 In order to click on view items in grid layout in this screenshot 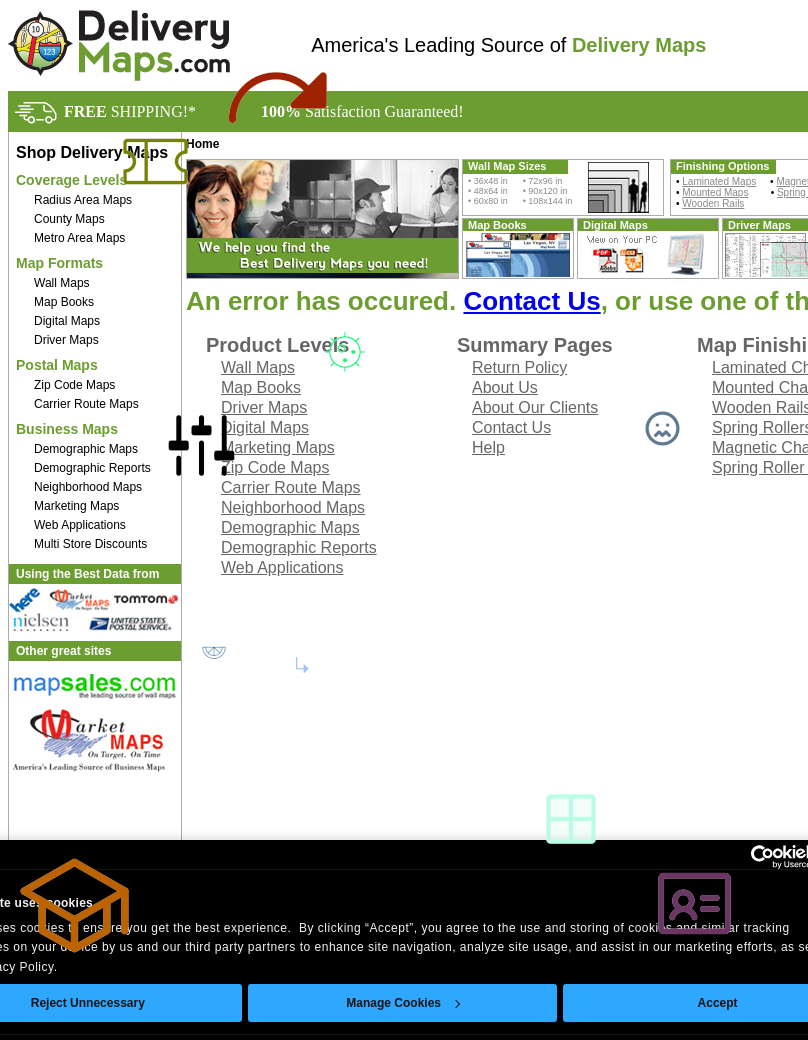, I will do `click(571, 819)`.